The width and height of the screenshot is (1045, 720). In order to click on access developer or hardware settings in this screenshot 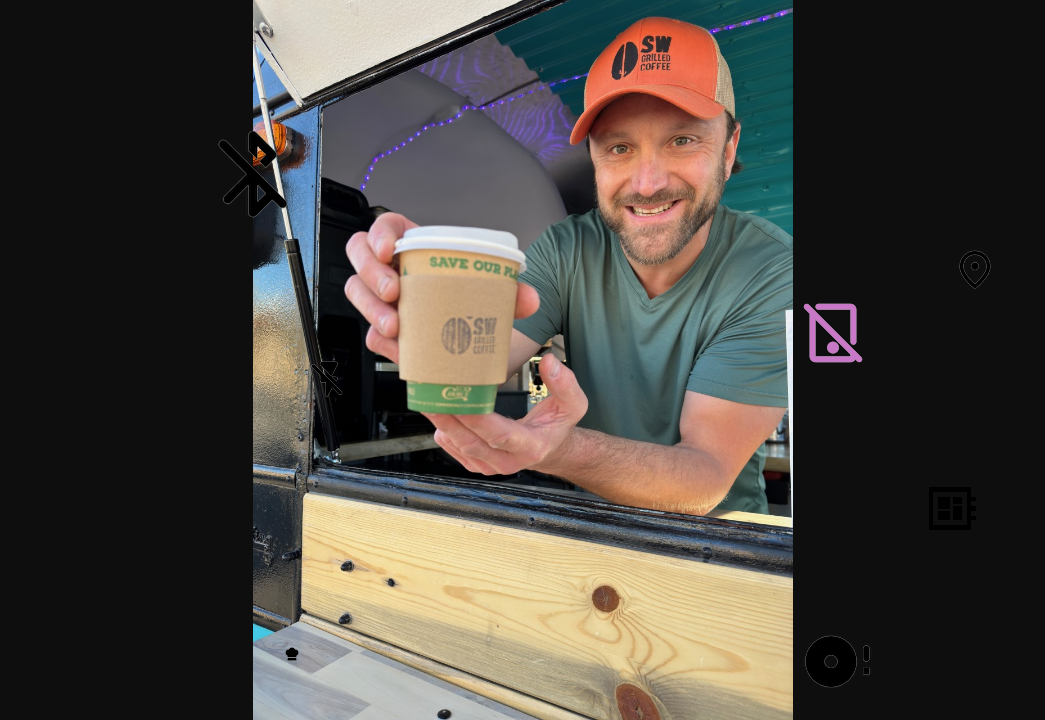, I will do `click(952, 508)`.